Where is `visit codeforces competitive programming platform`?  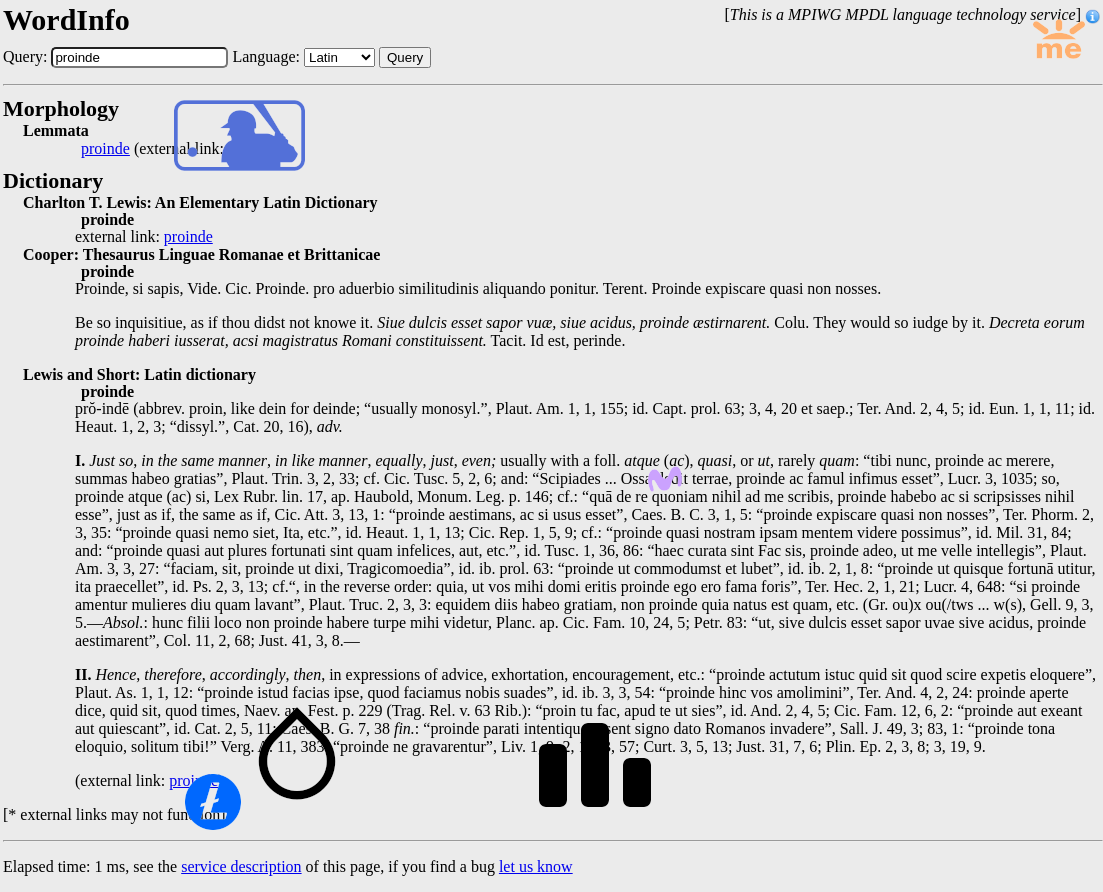 visit codeforces competitive programming platform is located at coordinates (595, 765).